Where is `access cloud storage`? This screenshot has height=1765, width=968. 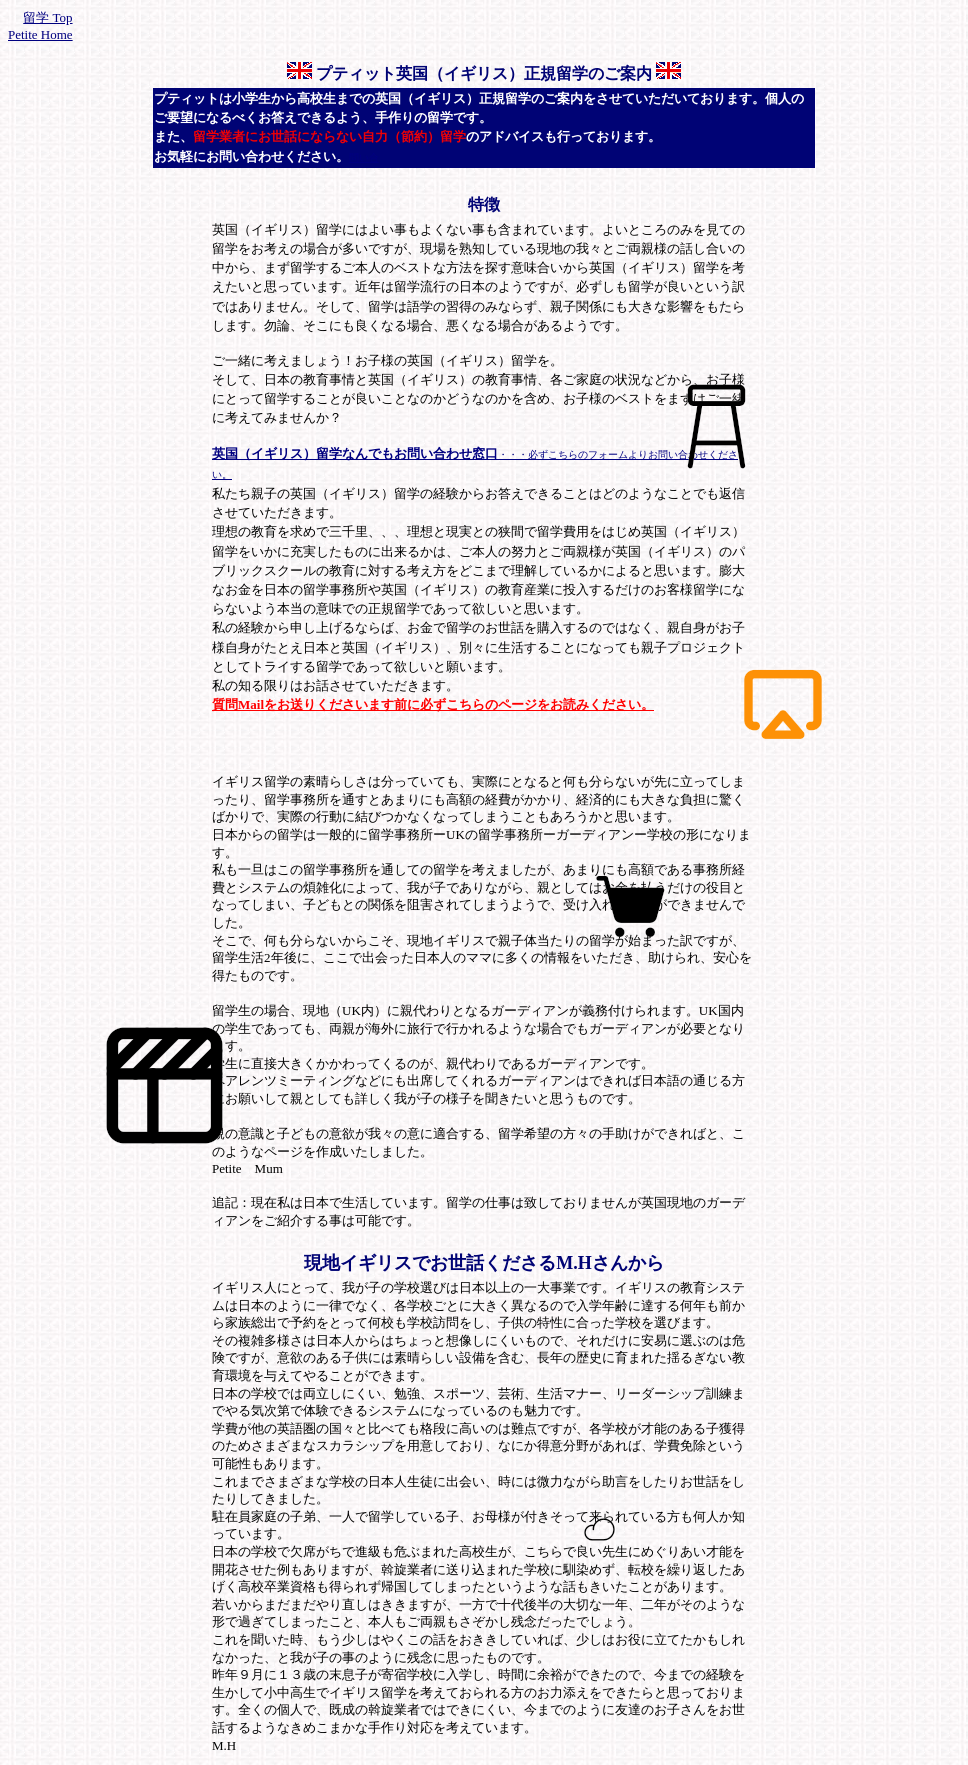 access cloud storage is located at coordinates (599, 1529).